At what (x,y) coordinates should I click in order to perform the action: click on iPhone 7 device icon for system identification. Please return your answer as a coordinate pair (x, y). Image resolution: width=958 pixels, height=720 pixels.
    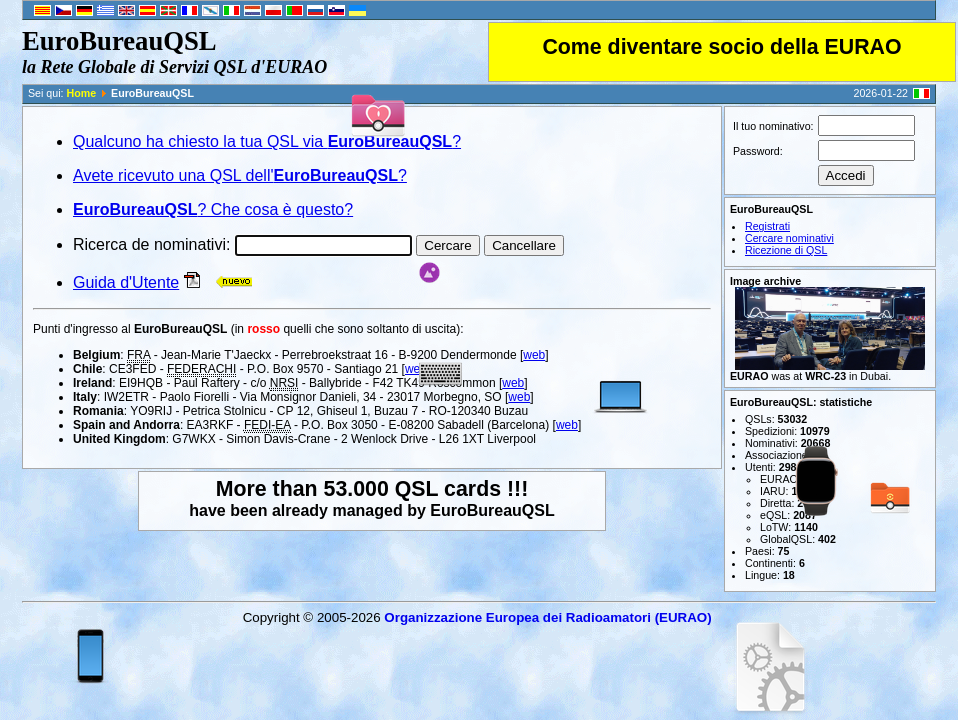
    Looking at the image, I should click on (90, 656).